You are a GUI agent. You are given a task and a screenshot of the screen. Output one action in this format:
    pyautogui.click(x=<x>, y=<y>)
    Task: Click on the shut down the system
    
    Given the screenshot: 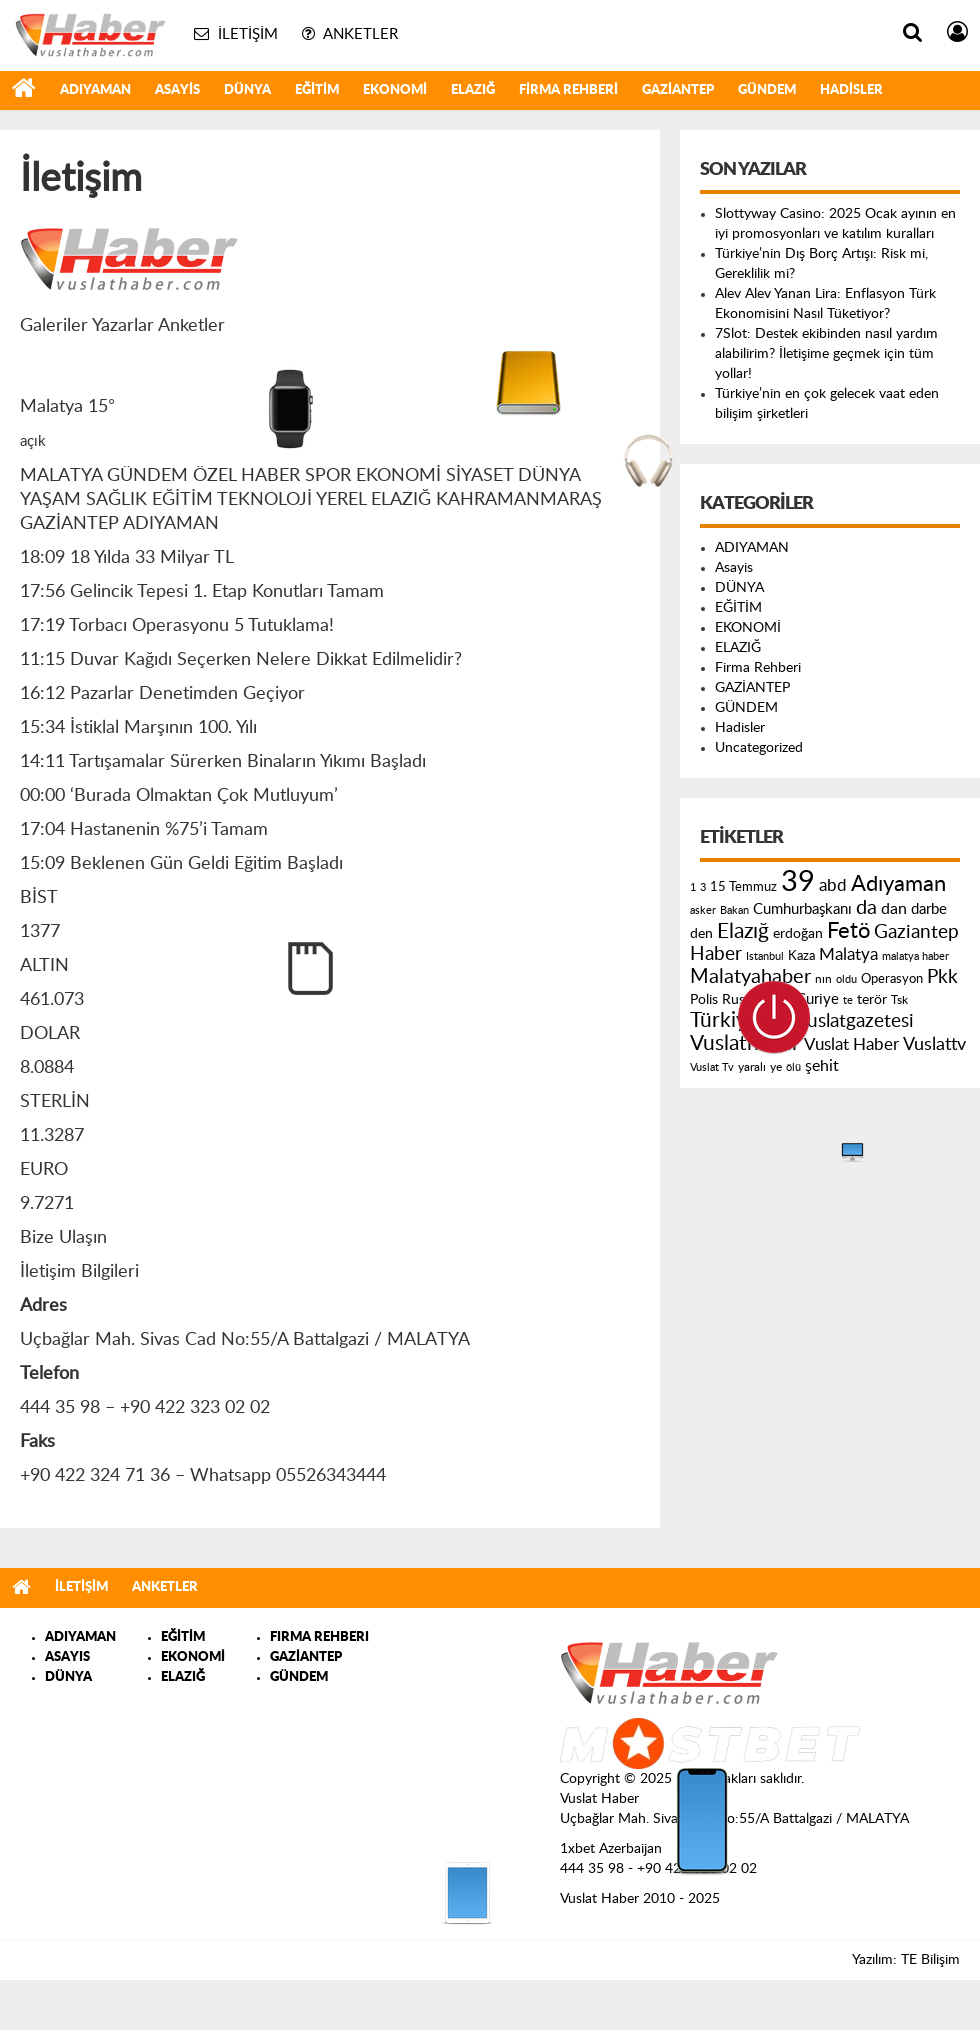 What is the action you would take?
    pyautogui.click(x=774, y=1017)
    